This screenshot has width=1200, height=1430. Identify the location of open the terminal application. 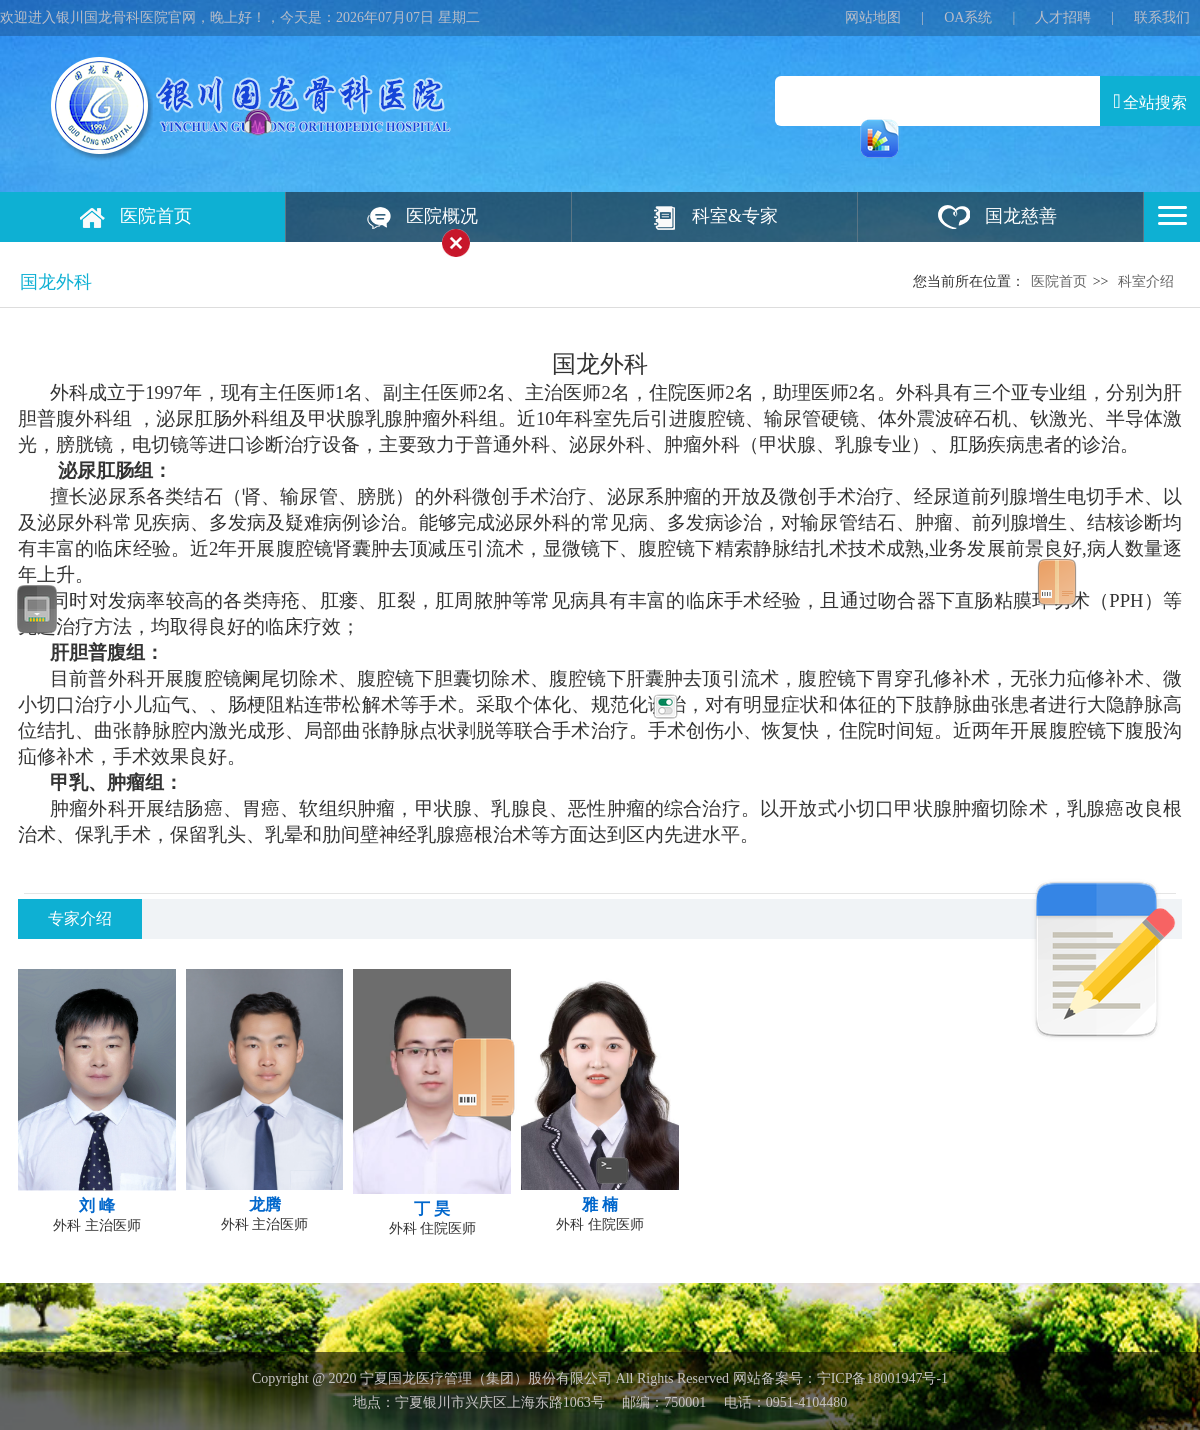
(612, 1170).